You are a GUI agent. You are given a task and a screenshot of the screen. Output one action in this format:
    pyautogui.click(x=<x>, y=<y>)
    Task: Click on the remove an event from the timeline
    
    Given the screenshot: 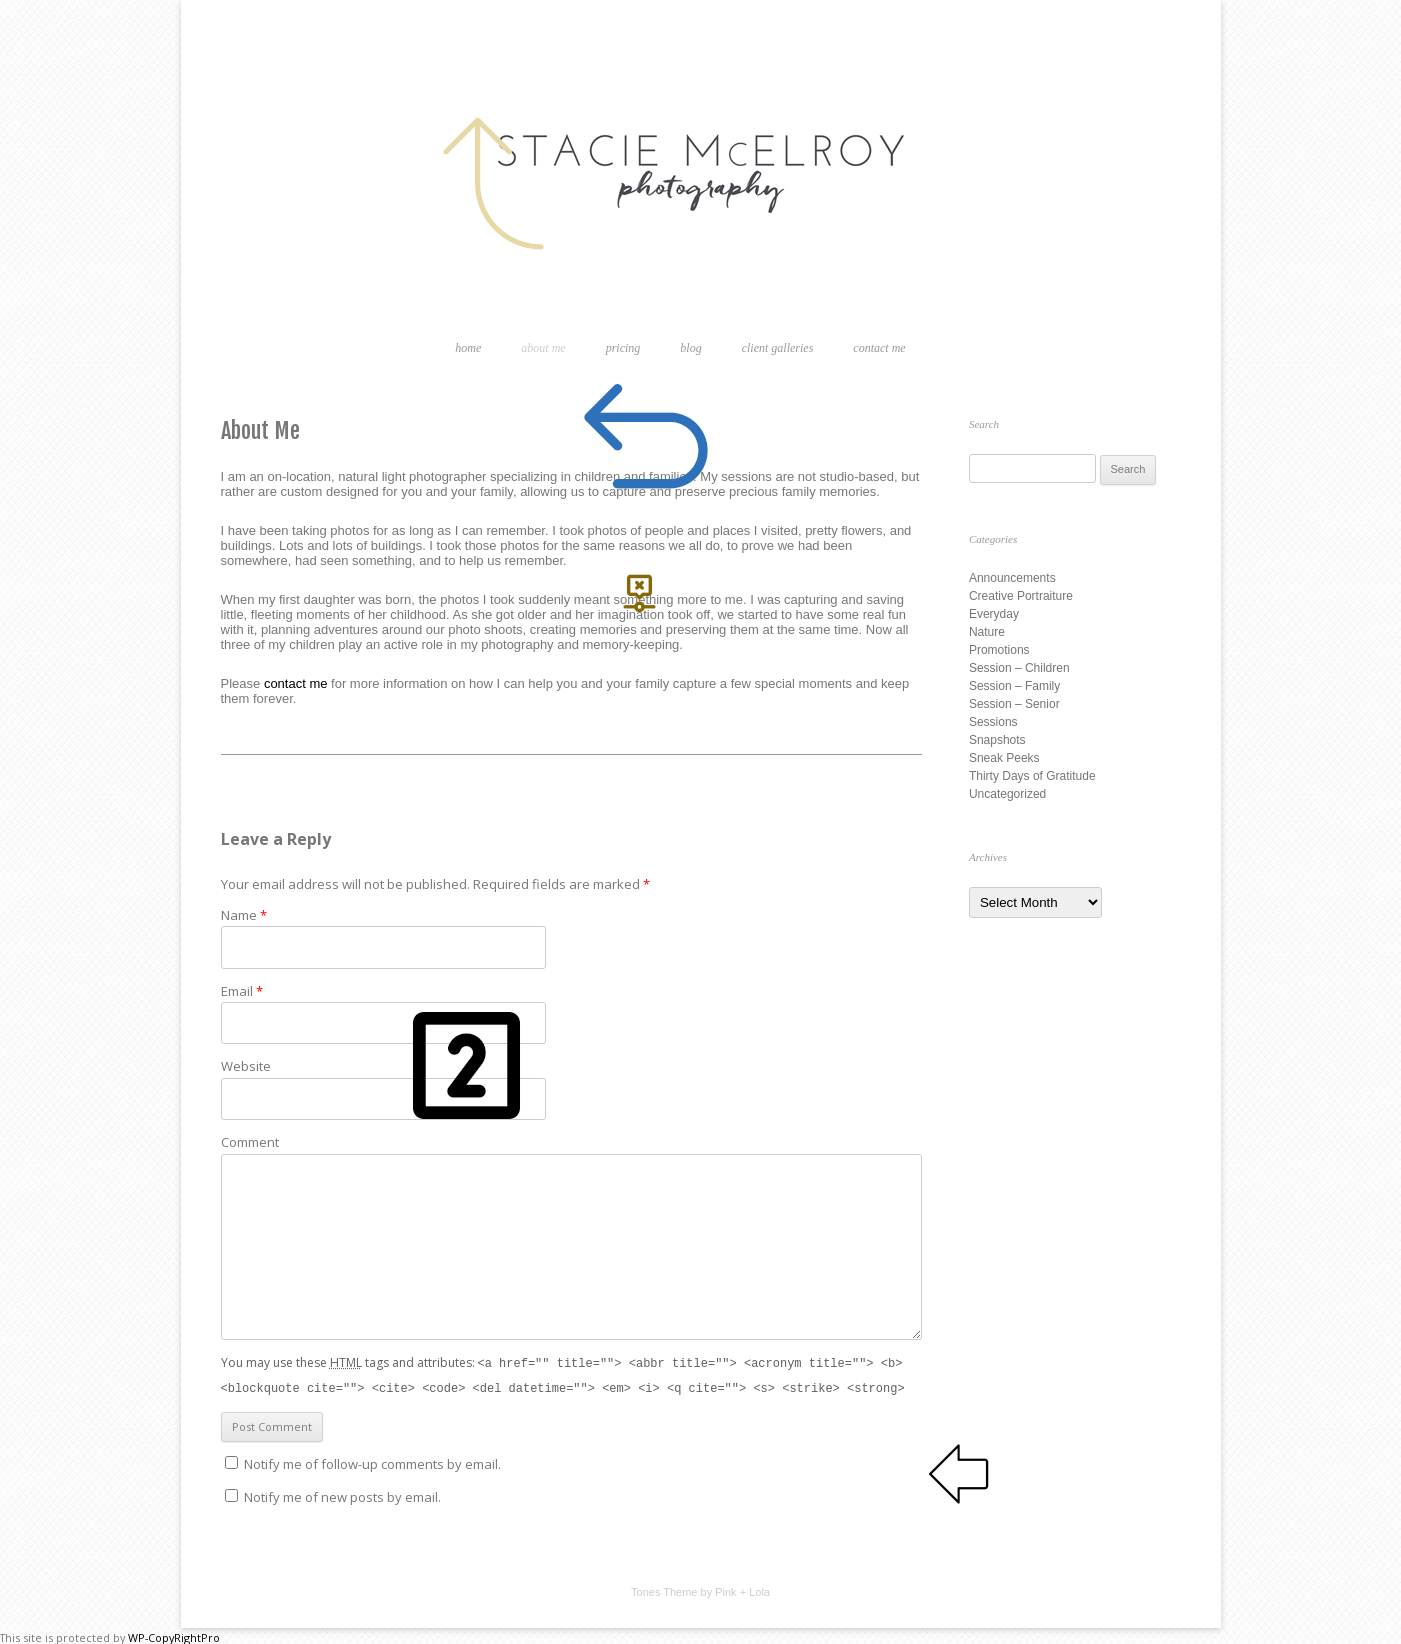 What is the action you would take?
    pyautogui.click(x=639, y=592)
    